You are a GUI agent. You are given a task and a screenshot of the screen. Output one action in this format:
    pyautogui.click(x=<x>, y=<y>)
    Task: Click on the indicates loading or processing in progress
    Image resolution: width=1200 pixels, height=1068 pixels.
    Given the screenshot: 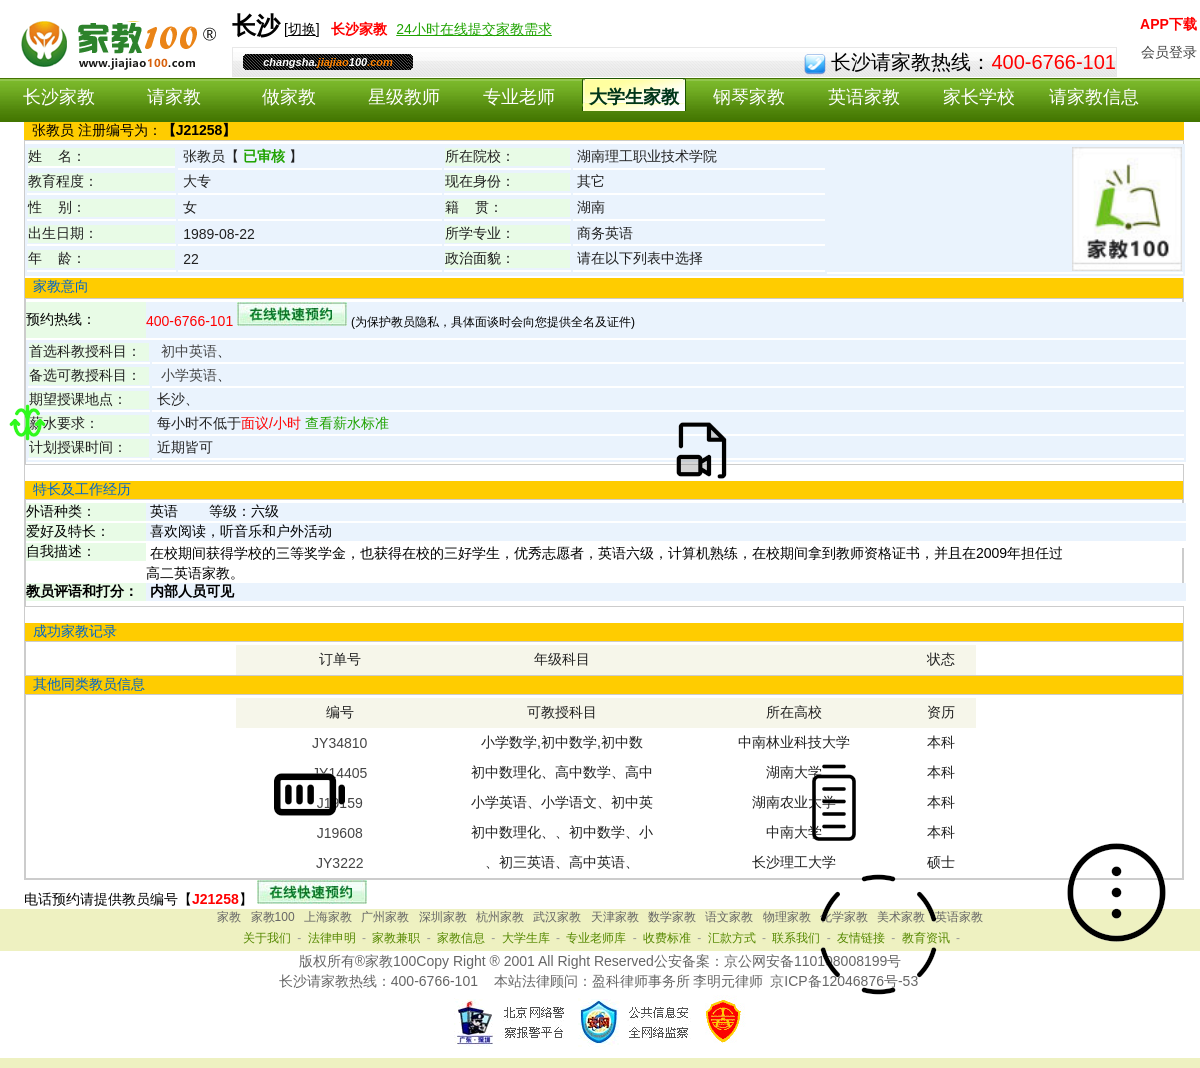 What is the action you would take?
    pyautogui.click(x=878, y=934)
    